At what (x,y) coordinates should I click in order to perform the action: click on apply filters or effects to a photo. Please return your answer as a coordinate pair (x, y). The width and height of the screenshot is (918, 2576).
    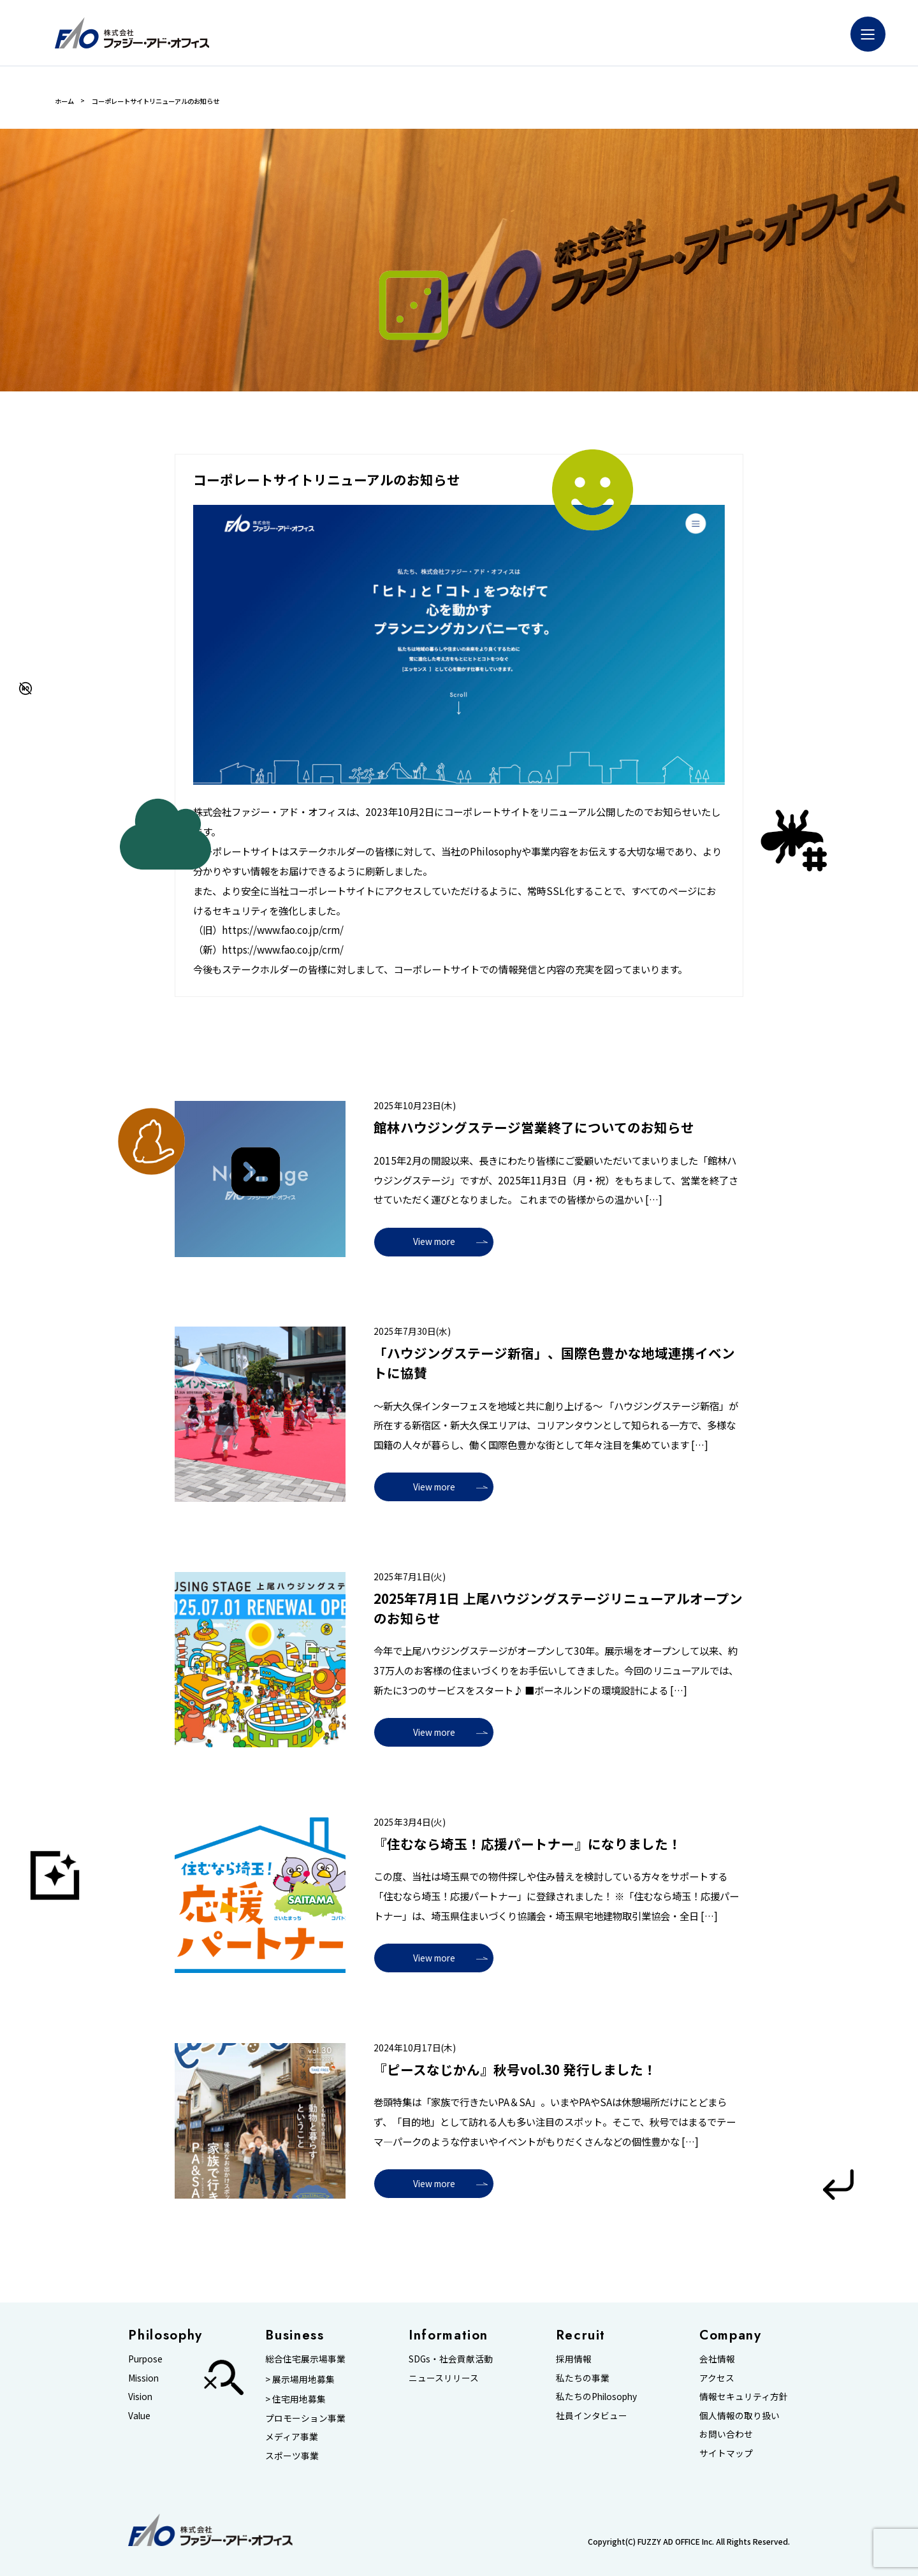
    Looking at the image, I should click on (55, 1875).